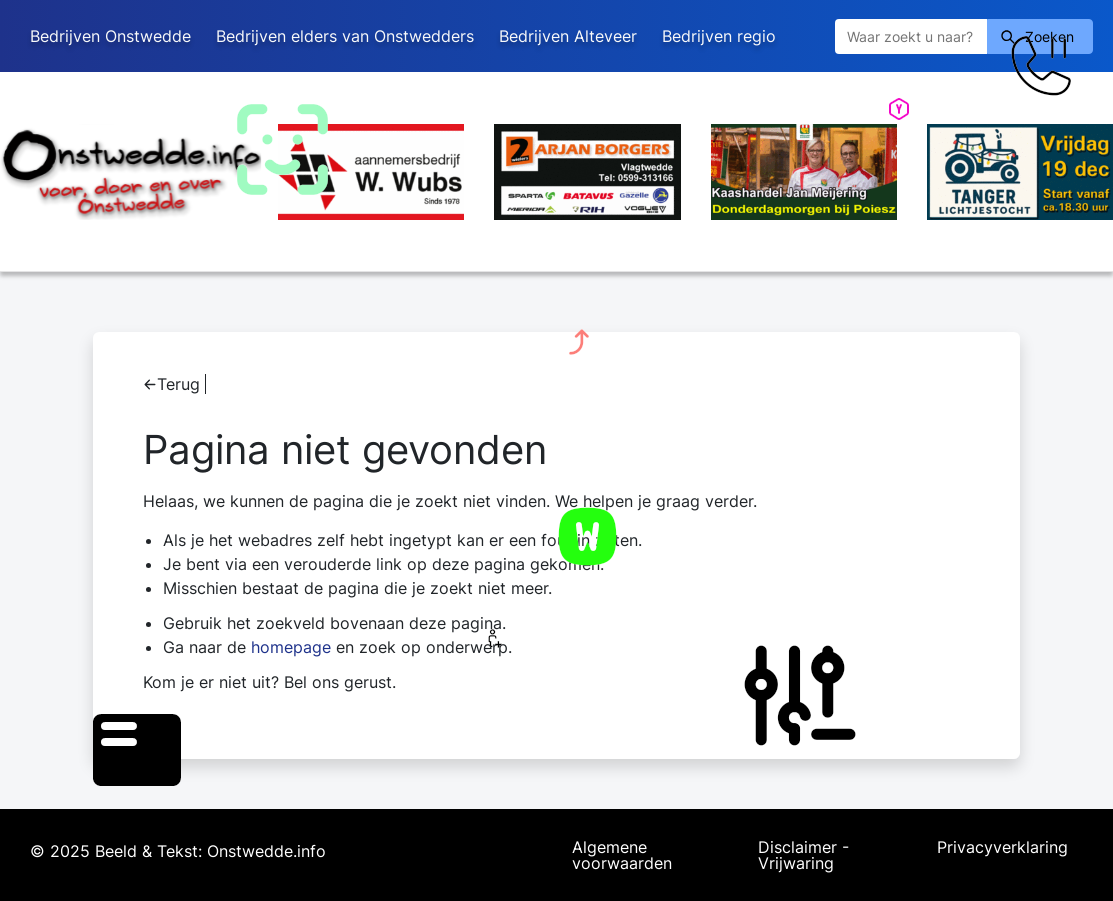 The height and width of the screenshot is (901, 1113). I want to click on remove a filter or adjustment setting, so click(794, 695).